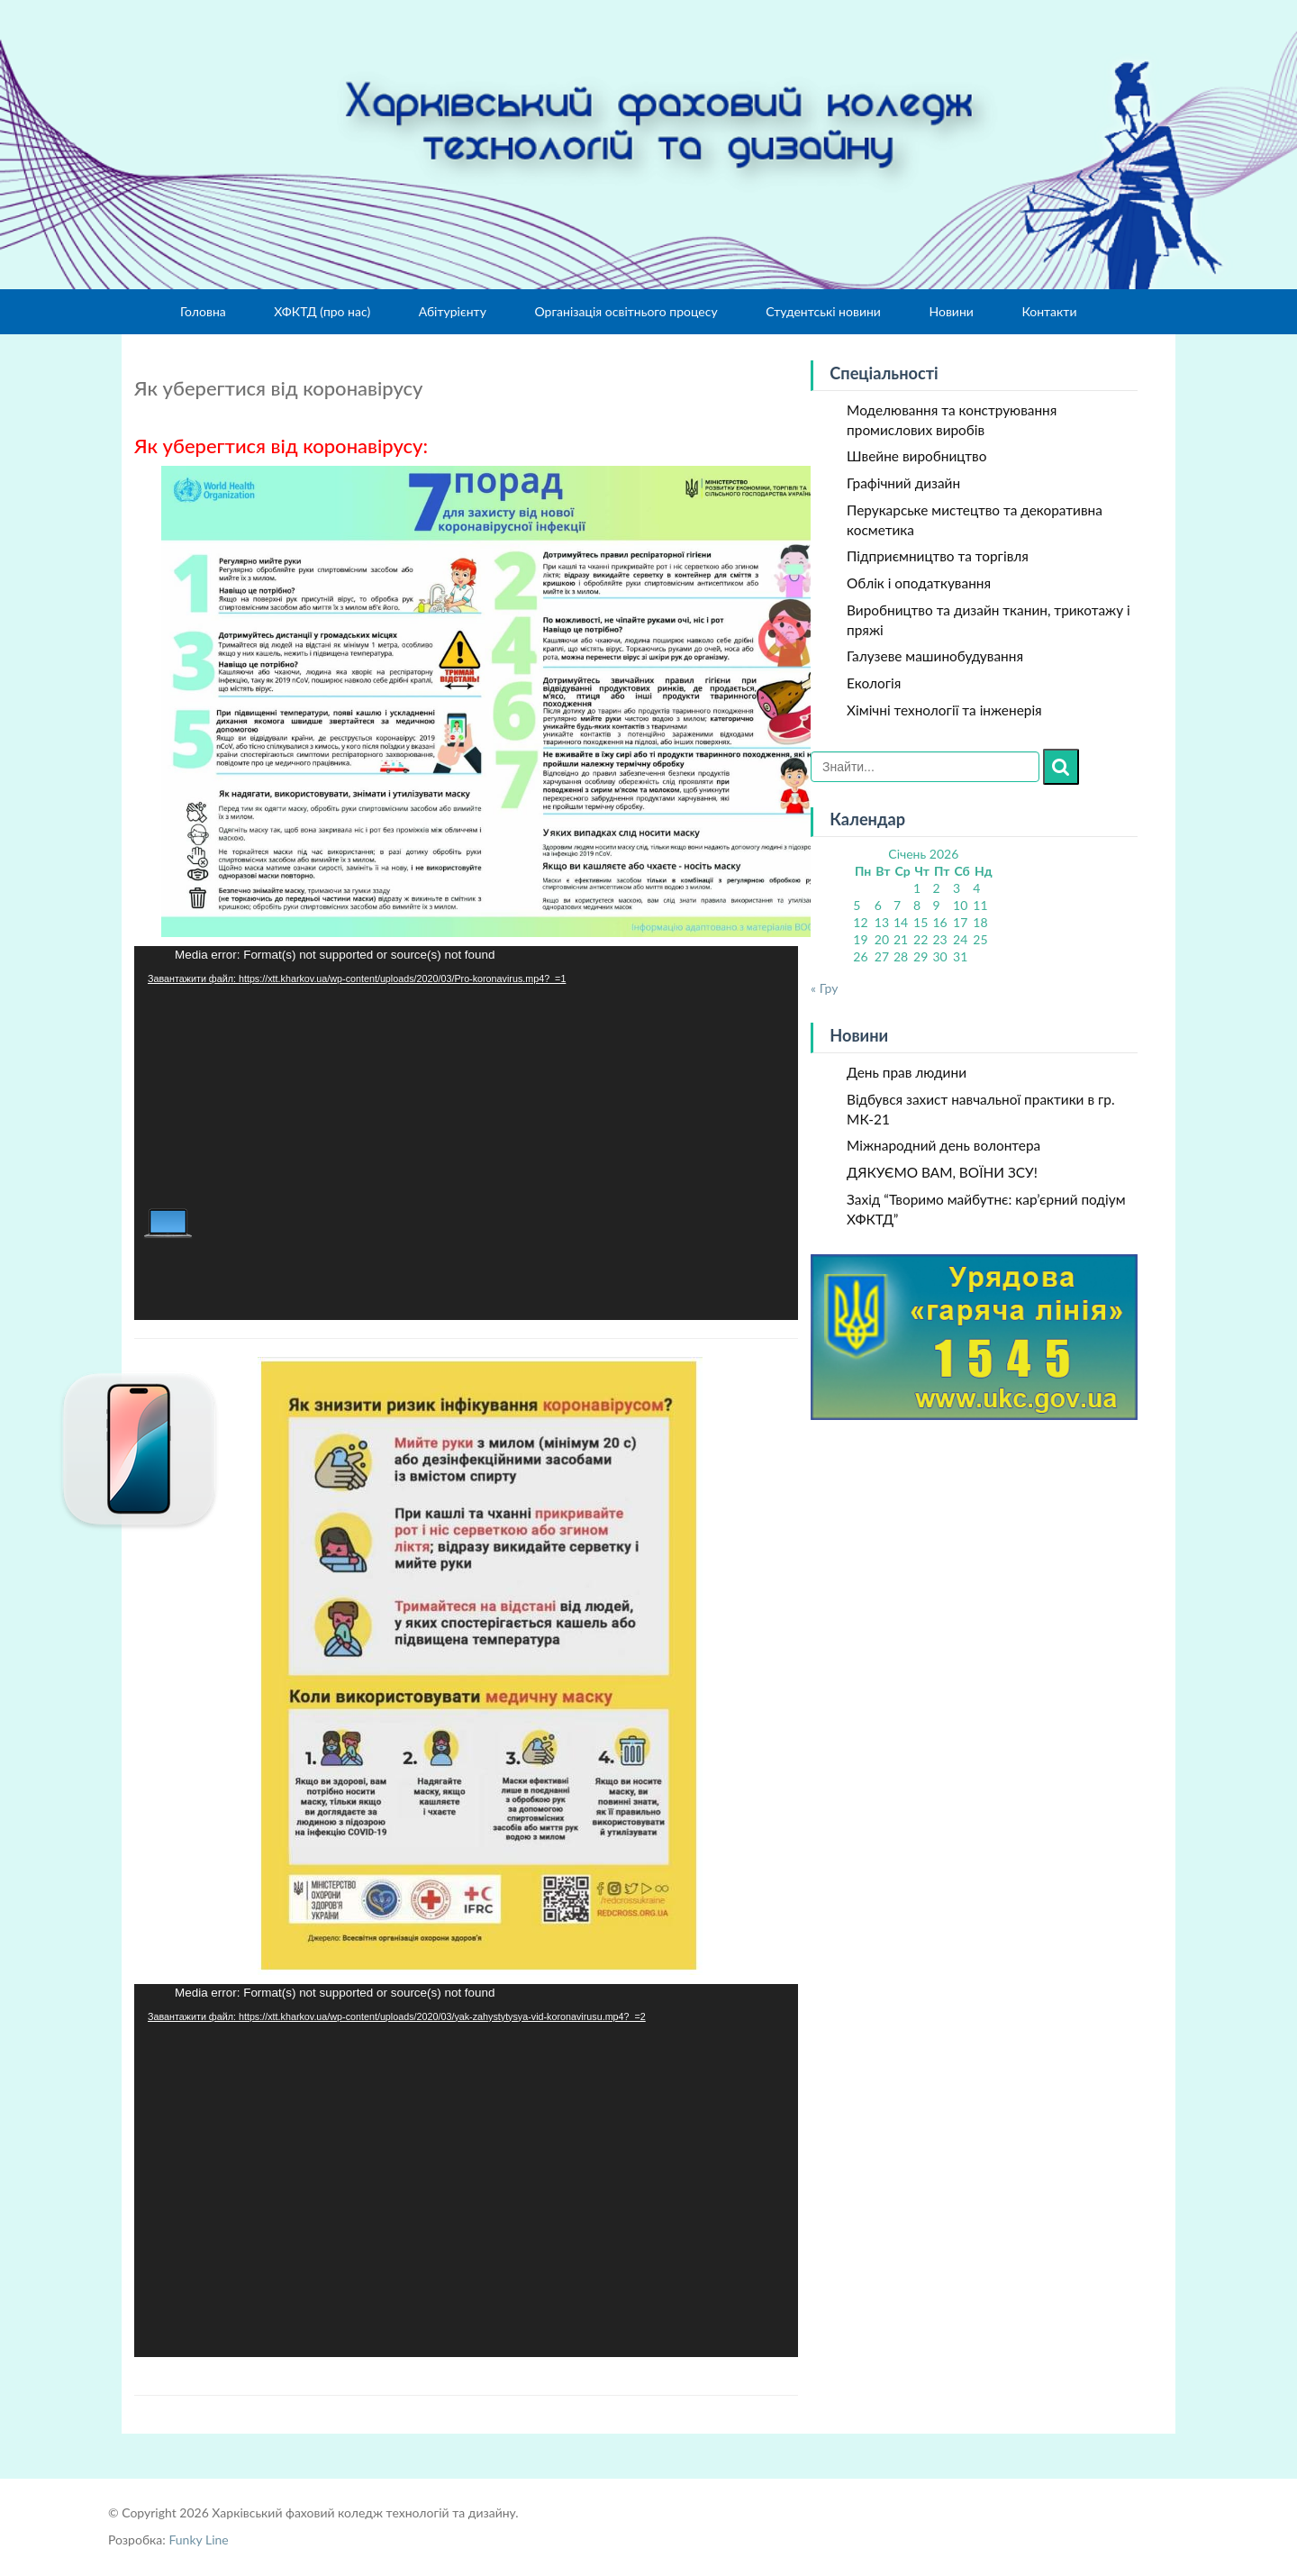 The width and height of the screenshot is (1297, 2576). Describe the element at coordinates (139, 1449) in the screenshot. I see `mirror your iPhone screen to your Mac` at that location.